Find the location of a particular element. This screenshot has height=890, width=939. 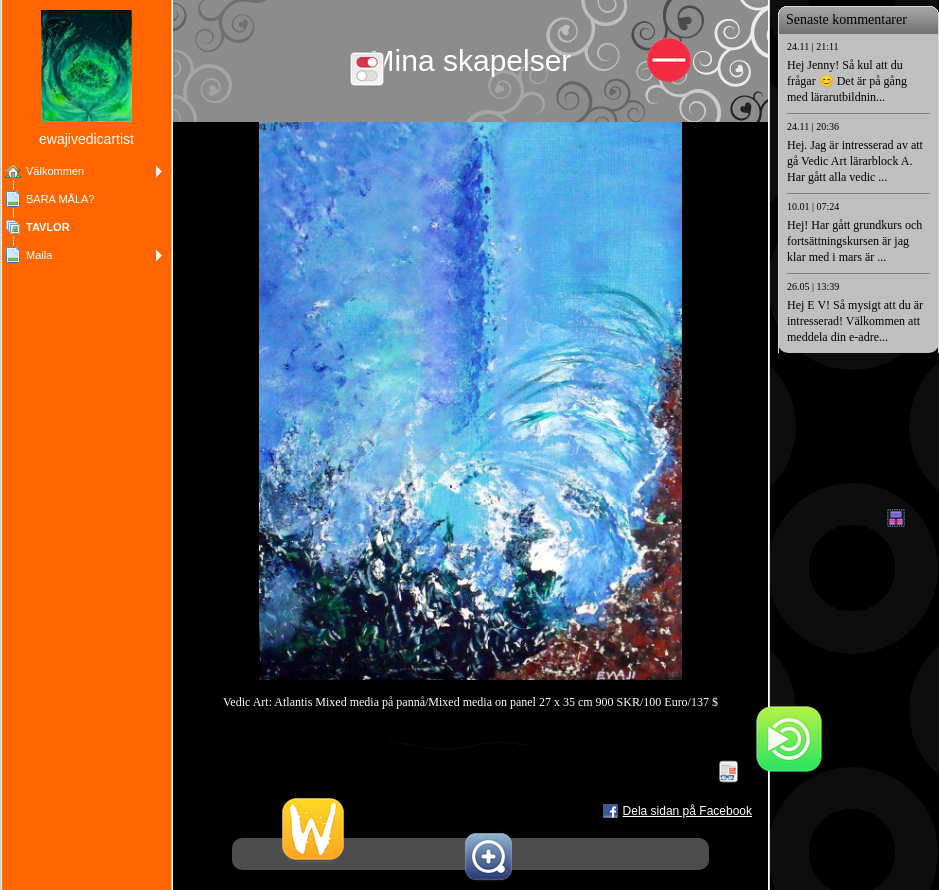

open synology assistant app is located at coordinates (488, 856).